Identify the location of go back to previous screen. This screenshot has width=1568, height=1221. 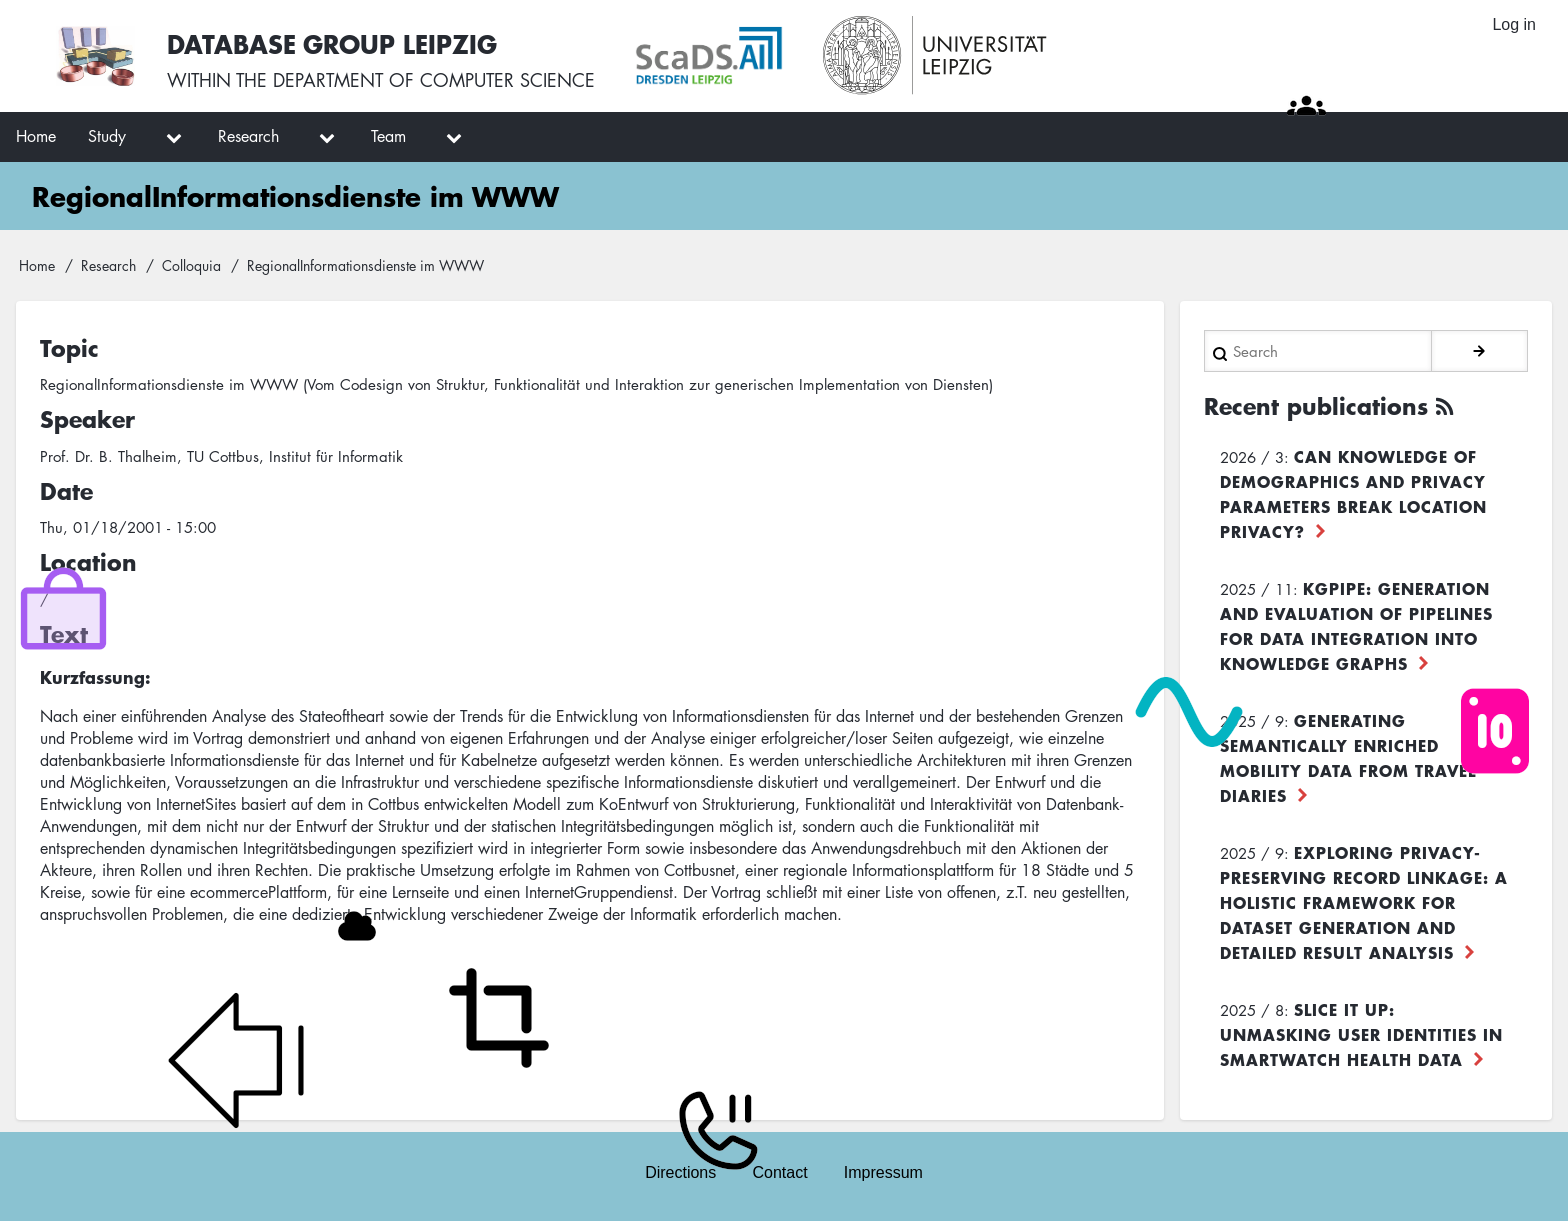
(241, 1060).